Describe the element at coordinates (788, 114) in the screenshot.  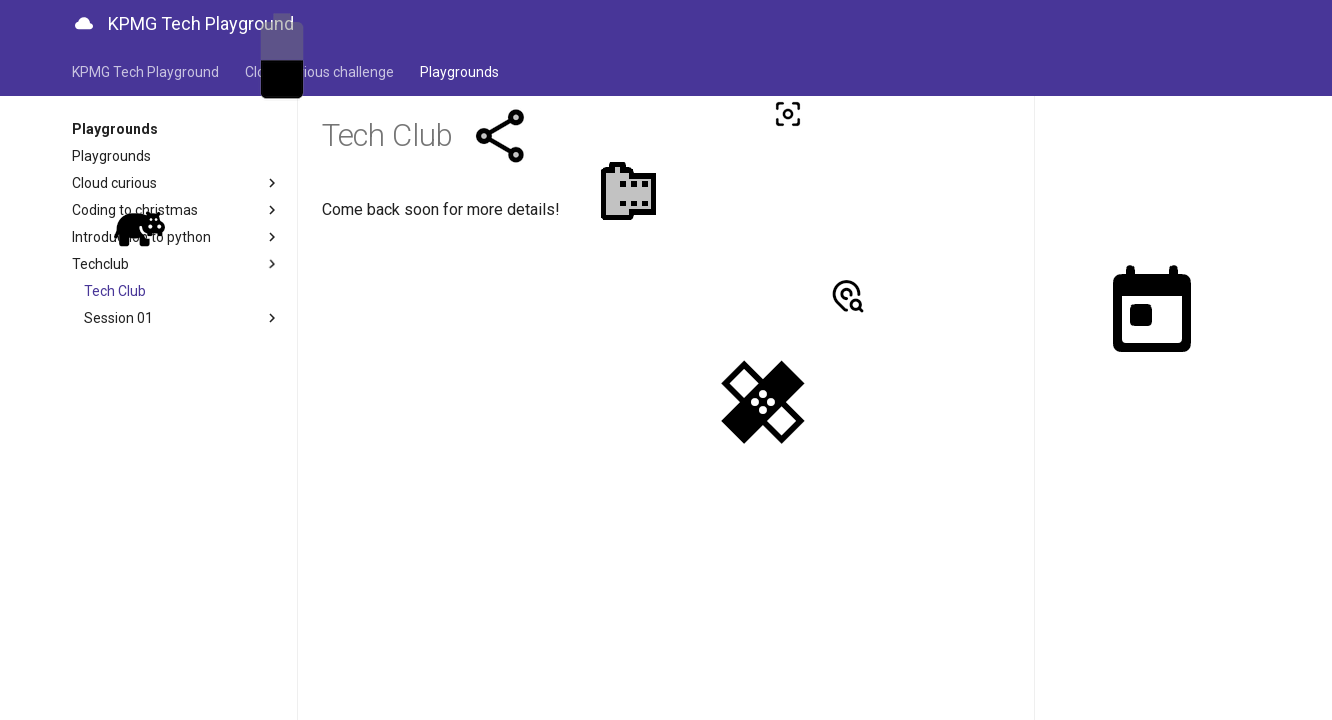
I see `tap to focus camera on center of frame` at that location.